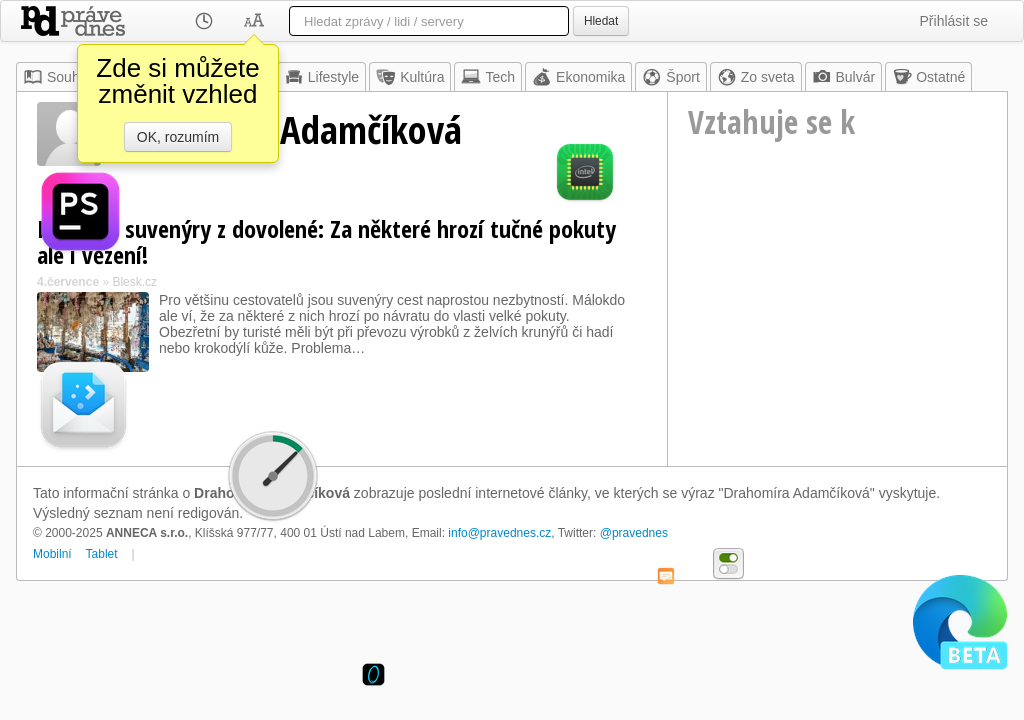 Image resolution: width=1024 pixels, height=720 pixels. What do you see at coordinates (83, 404) in the screenshot?
I see `open sieve mail filter editor` at bounding box center [83, 404].